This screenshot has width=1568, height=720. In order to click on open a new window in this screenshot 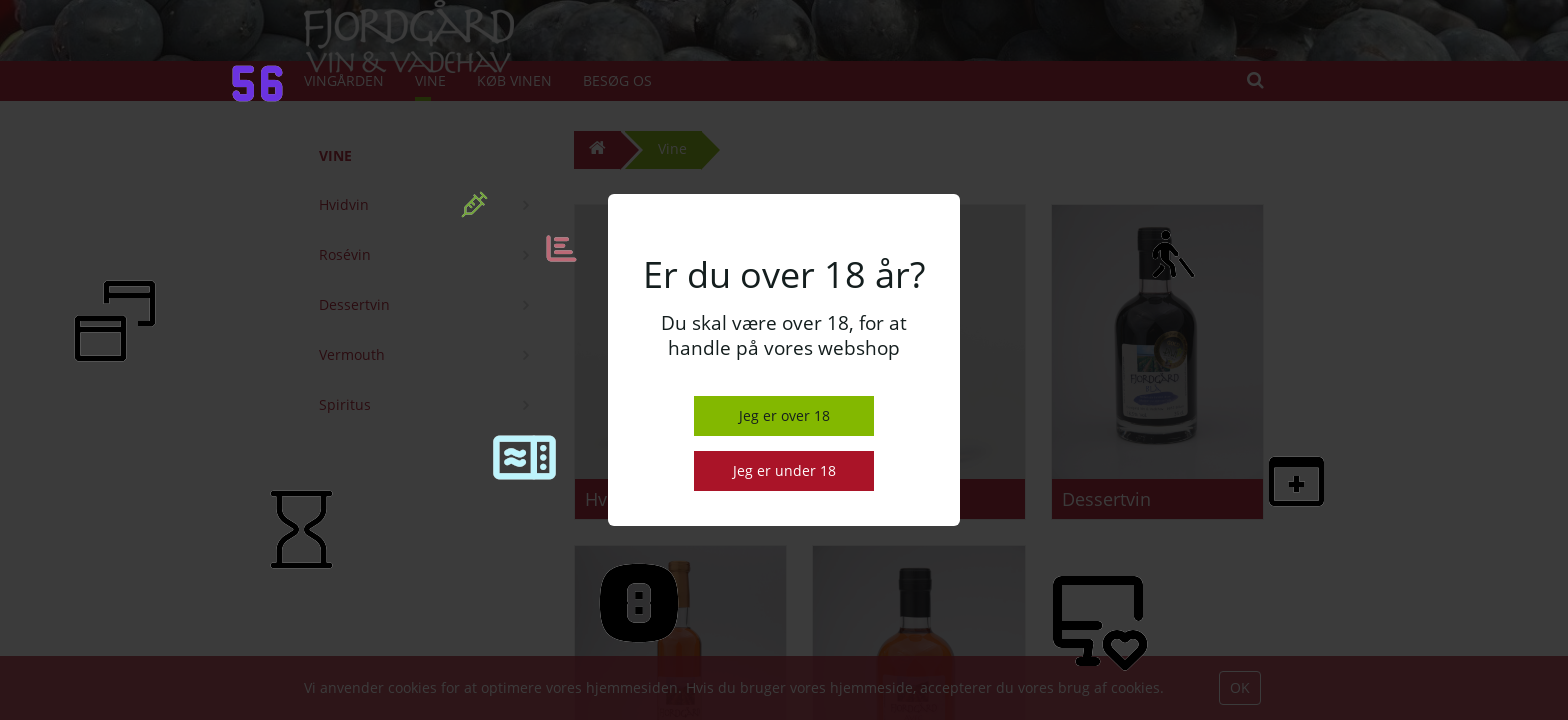, I will do `click(1296, 481)`.